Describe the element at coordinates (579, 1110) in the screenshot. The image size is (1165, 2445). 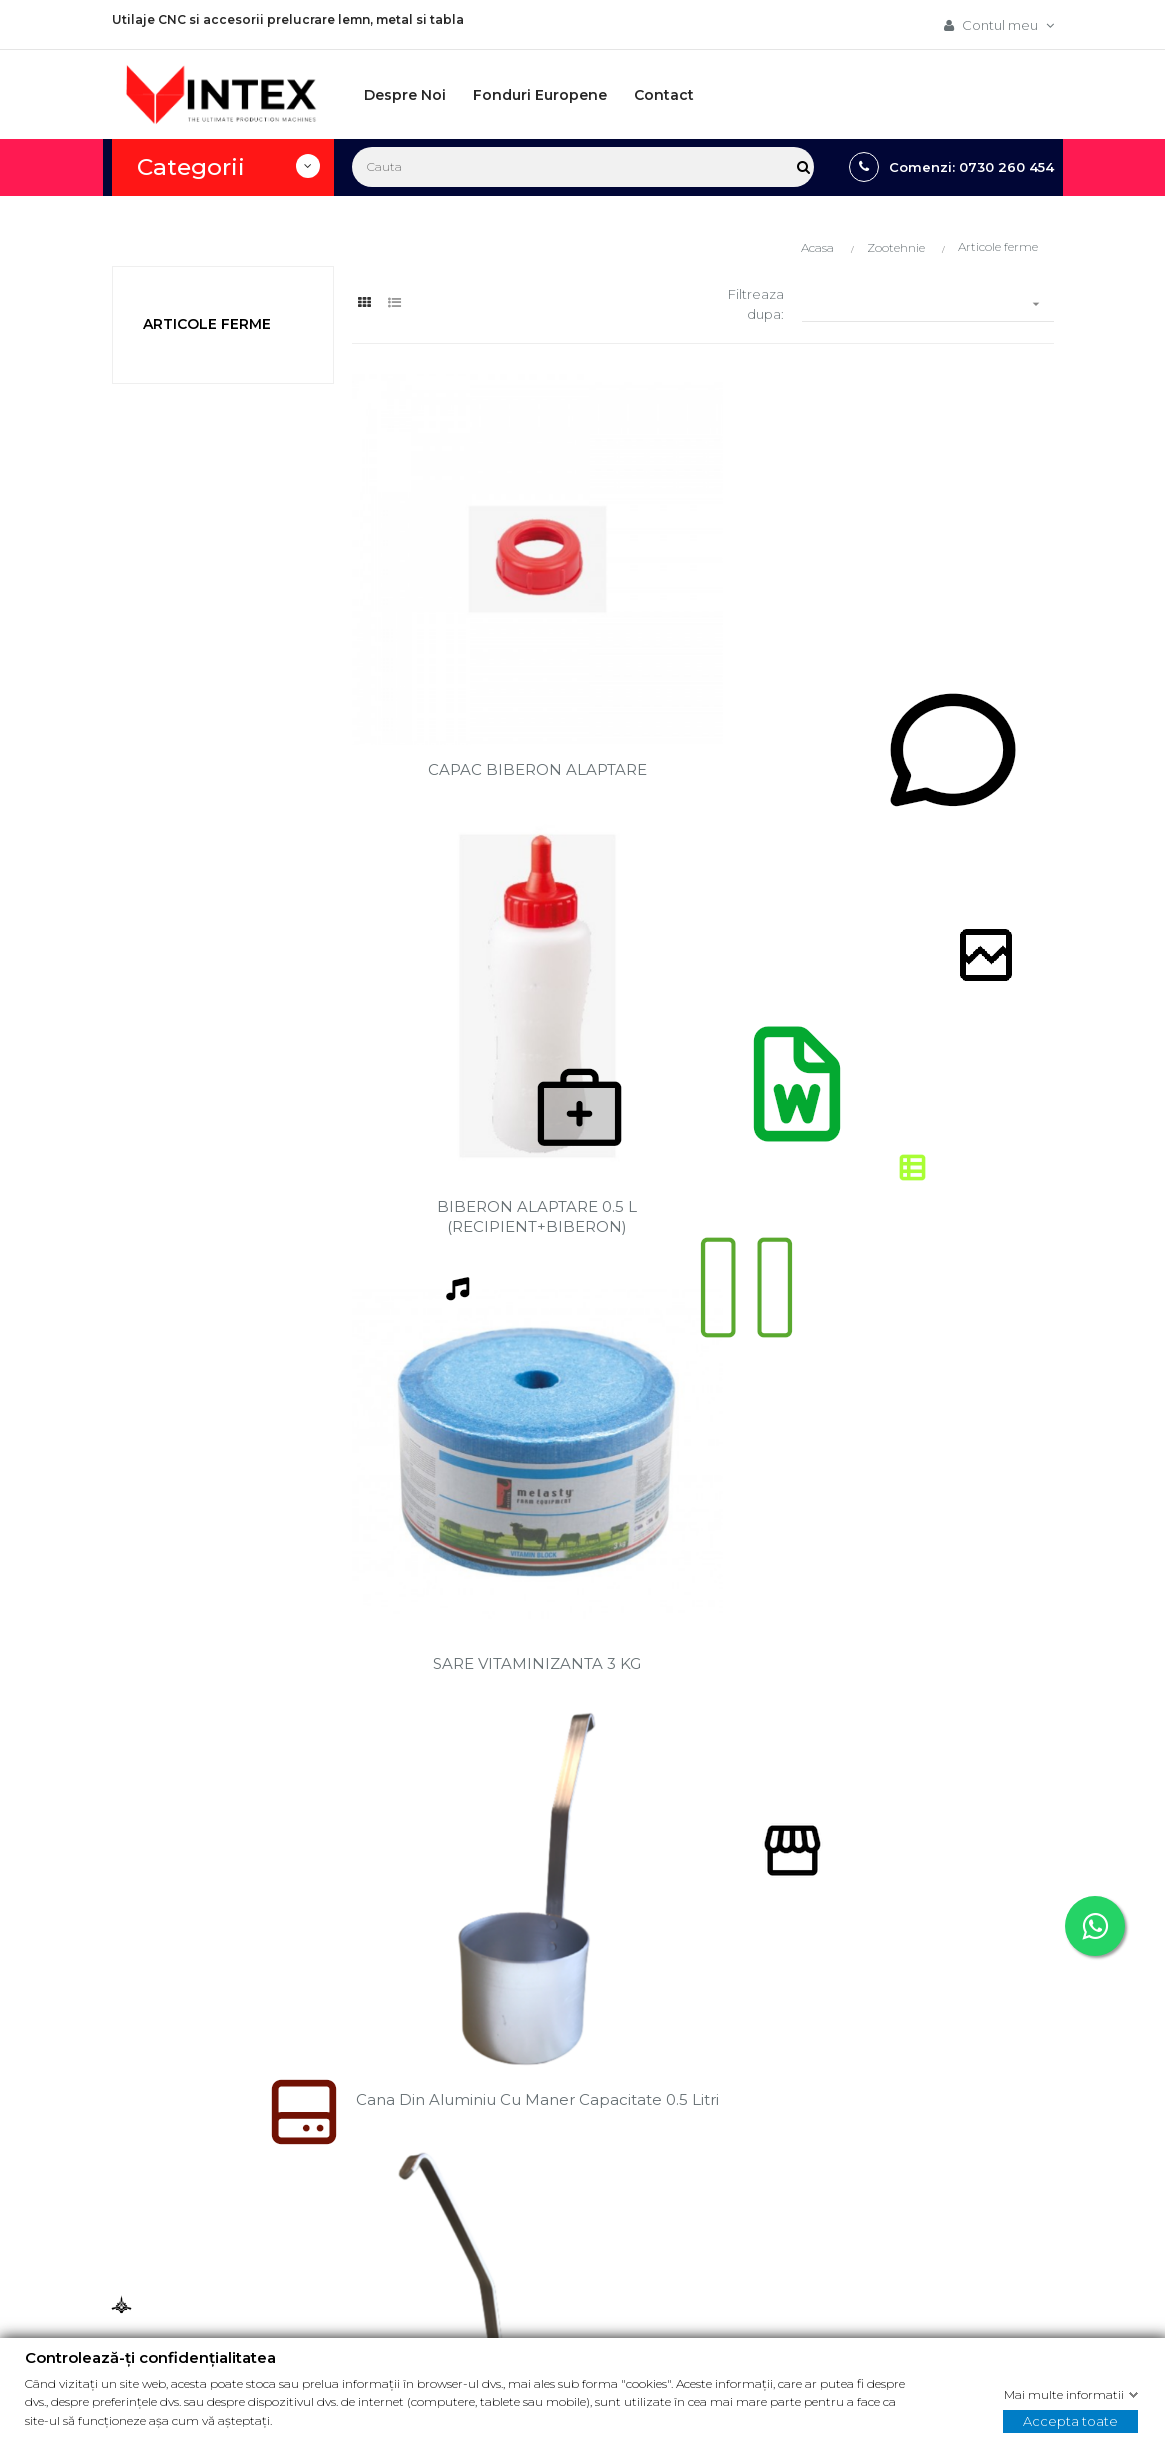
I see `access medical or health resources` at that location.